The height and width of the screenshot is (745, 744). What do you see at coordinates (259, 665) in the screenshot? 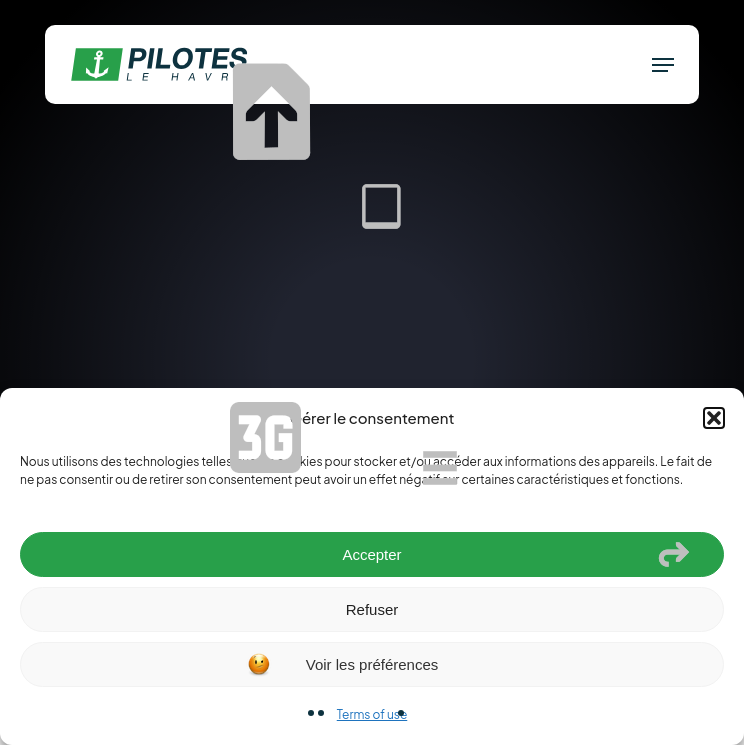
I see `express a smug or sarcastic reaction` at bounding box center [259, 665].